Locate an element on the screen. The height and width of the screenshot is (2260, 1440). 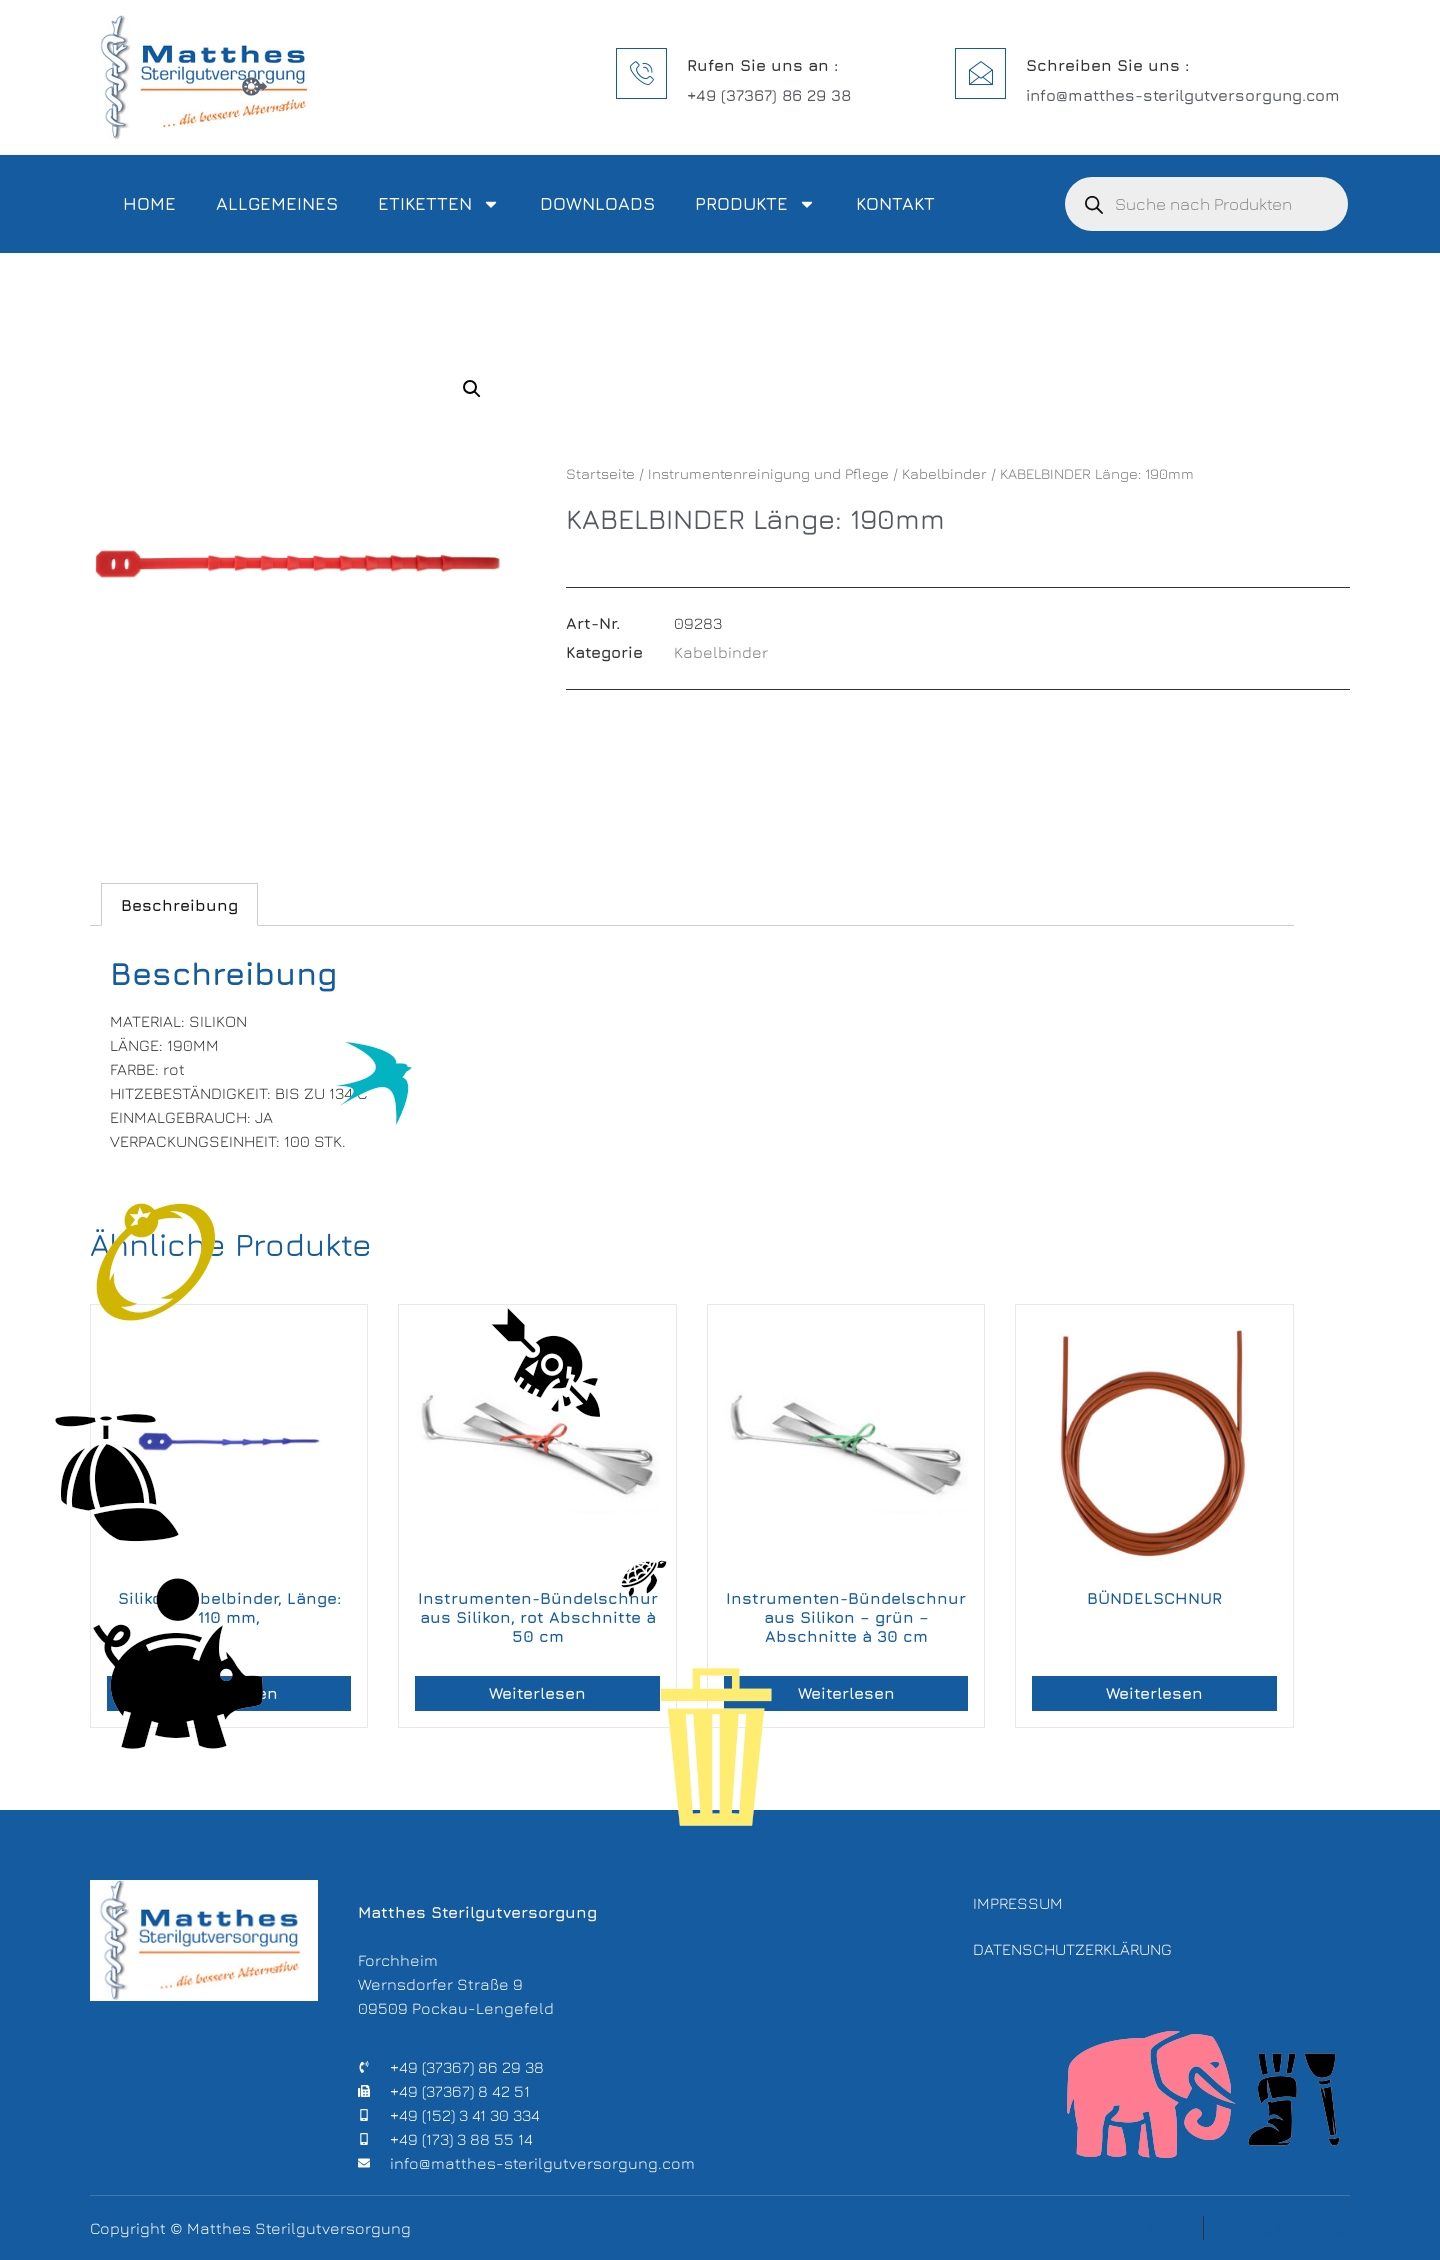
indicates marine wildlife or ocean conservation content is located at coordinates (644, 1579).